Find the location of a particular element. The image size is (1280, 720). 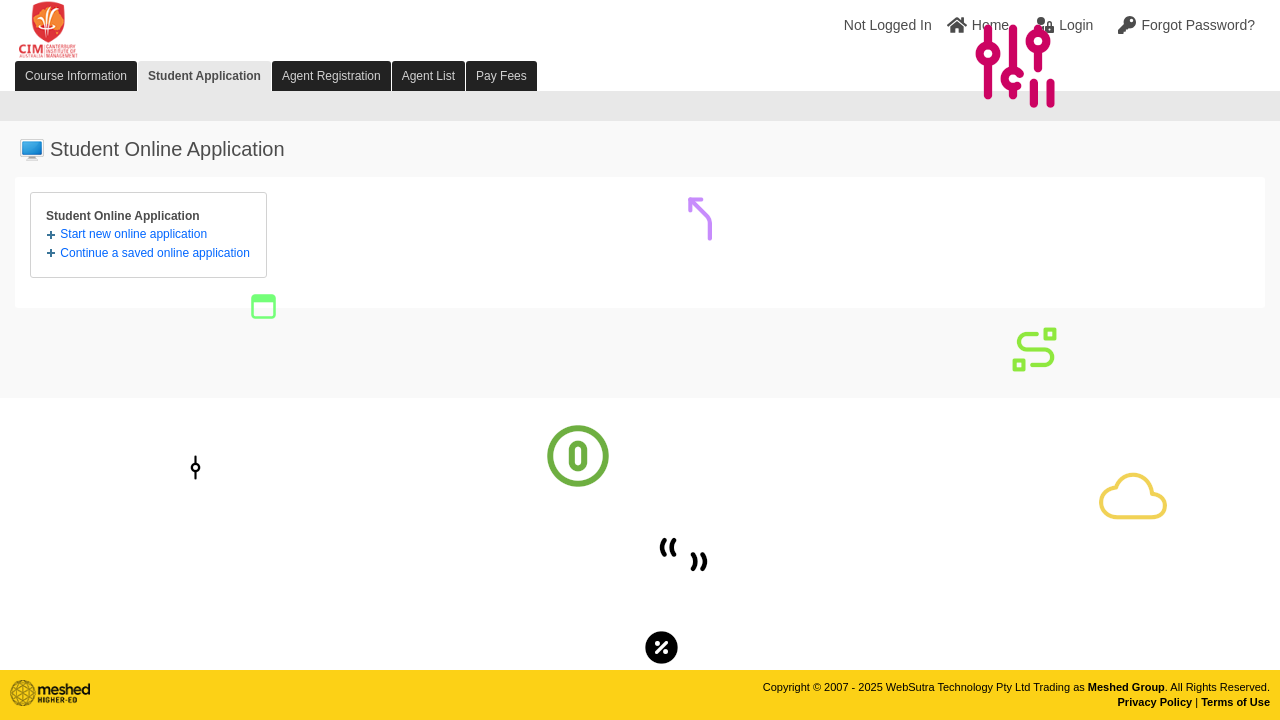

view route between two points is located at coordinates (1034, 349).